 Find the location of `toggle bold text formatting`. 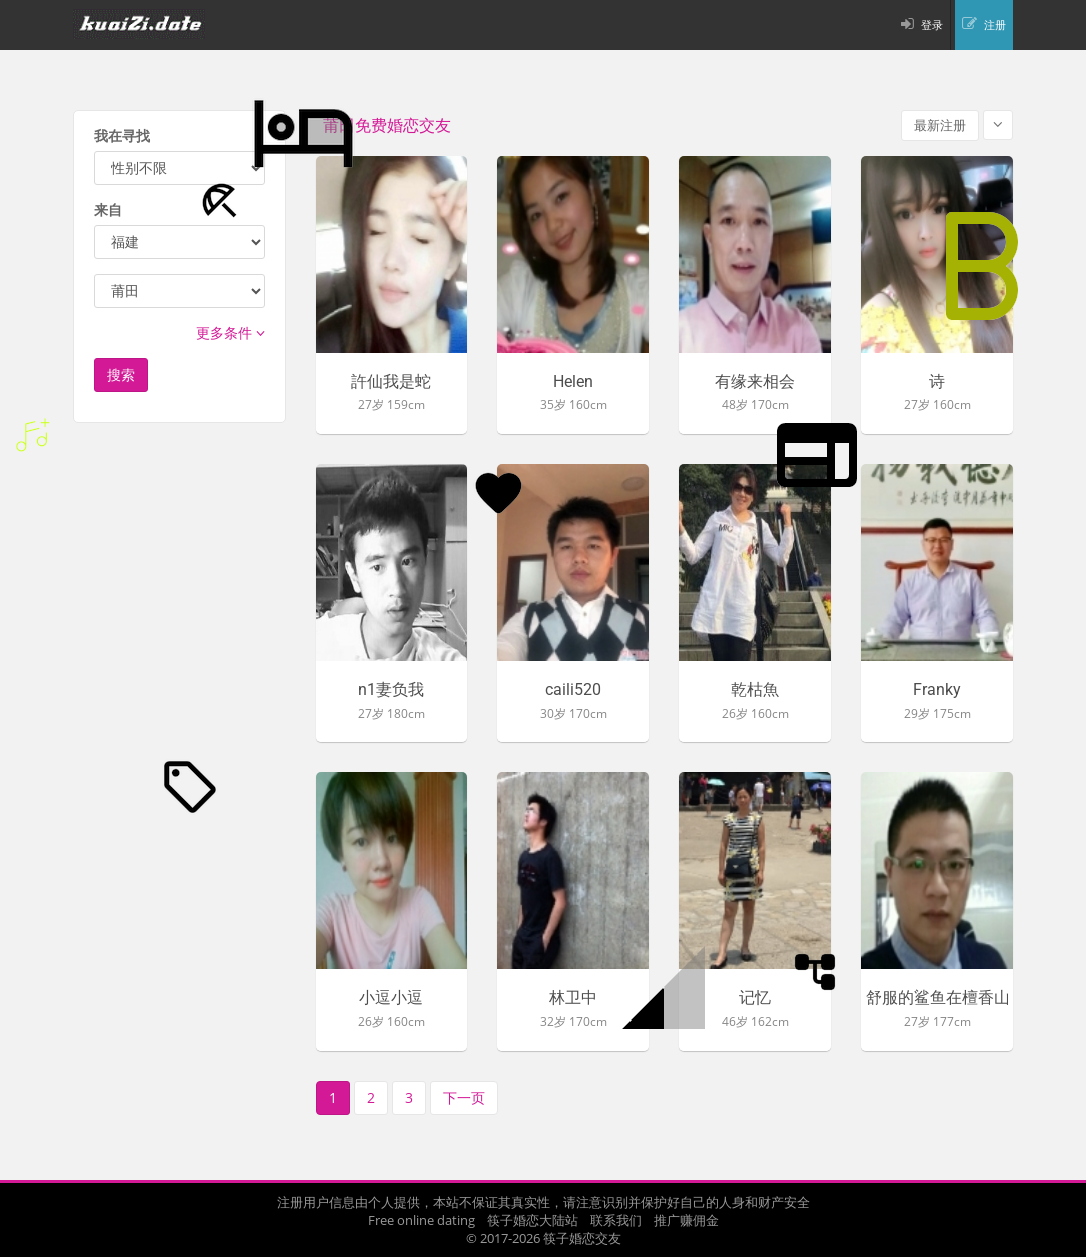

toggle bold text formatting is located at coordinates (982, 266).